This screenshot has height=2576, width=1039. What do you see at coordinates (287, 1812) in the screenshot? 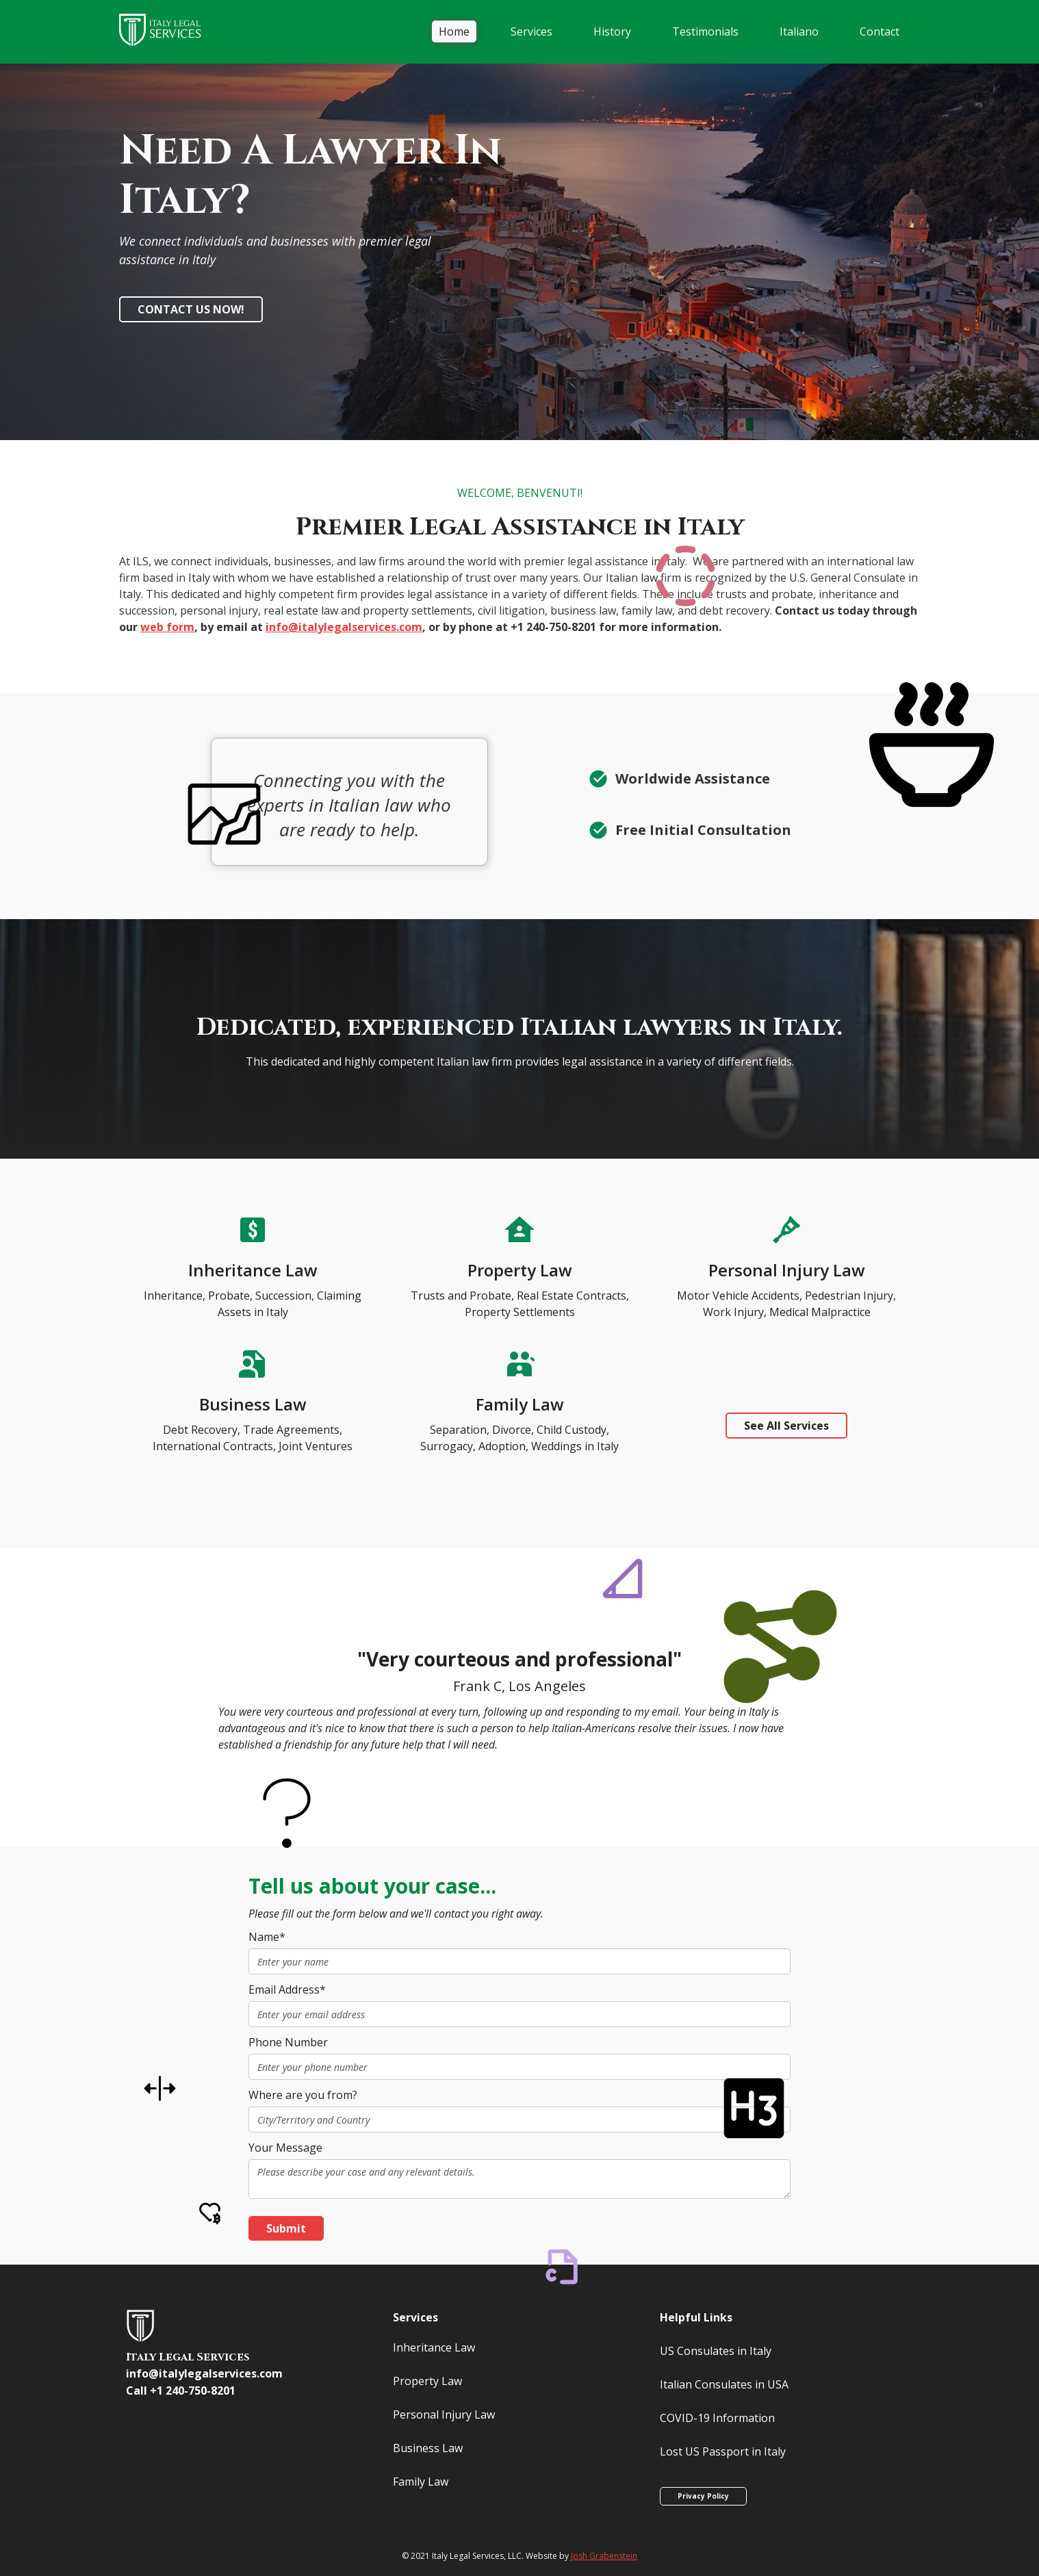
I see `access help or support information` at bounding box center [287, 1812].